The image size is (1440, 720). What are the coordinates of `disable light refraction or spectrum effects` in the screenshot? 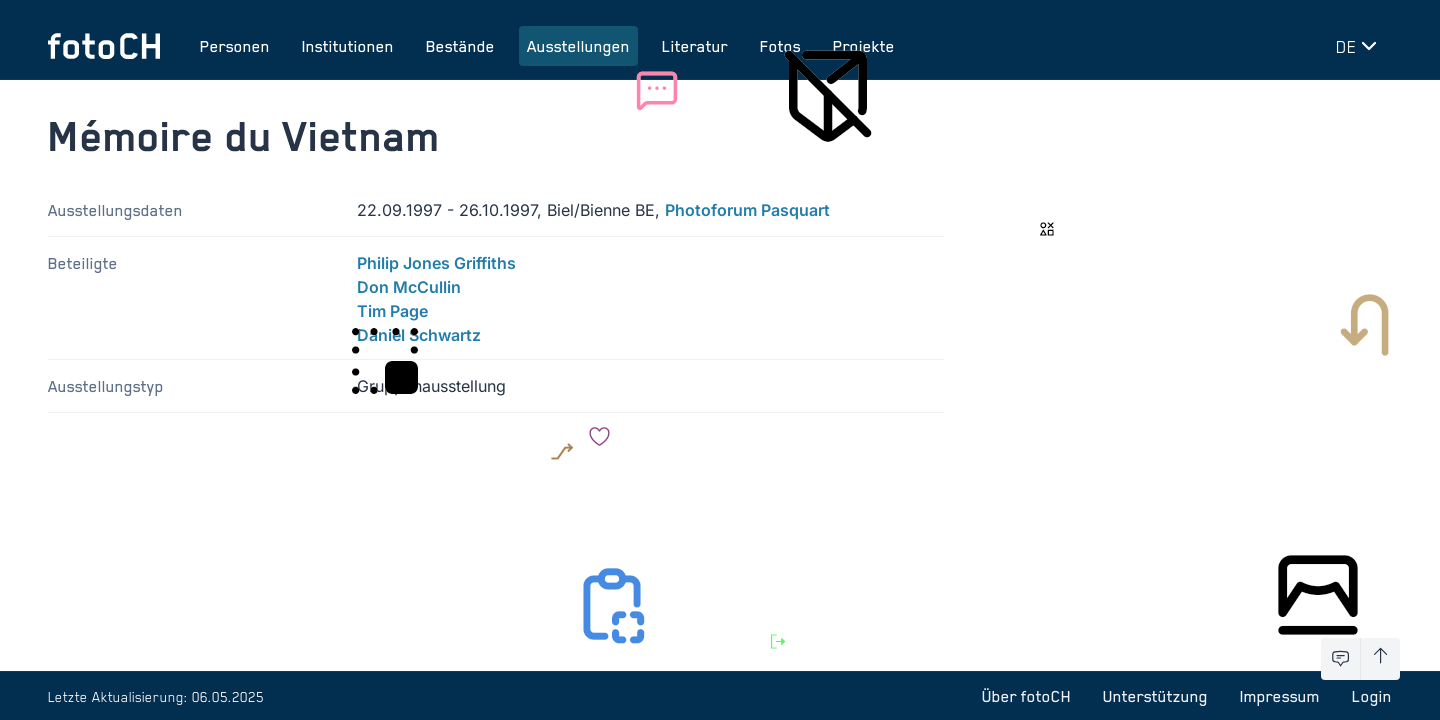 It's located at (828, 94).